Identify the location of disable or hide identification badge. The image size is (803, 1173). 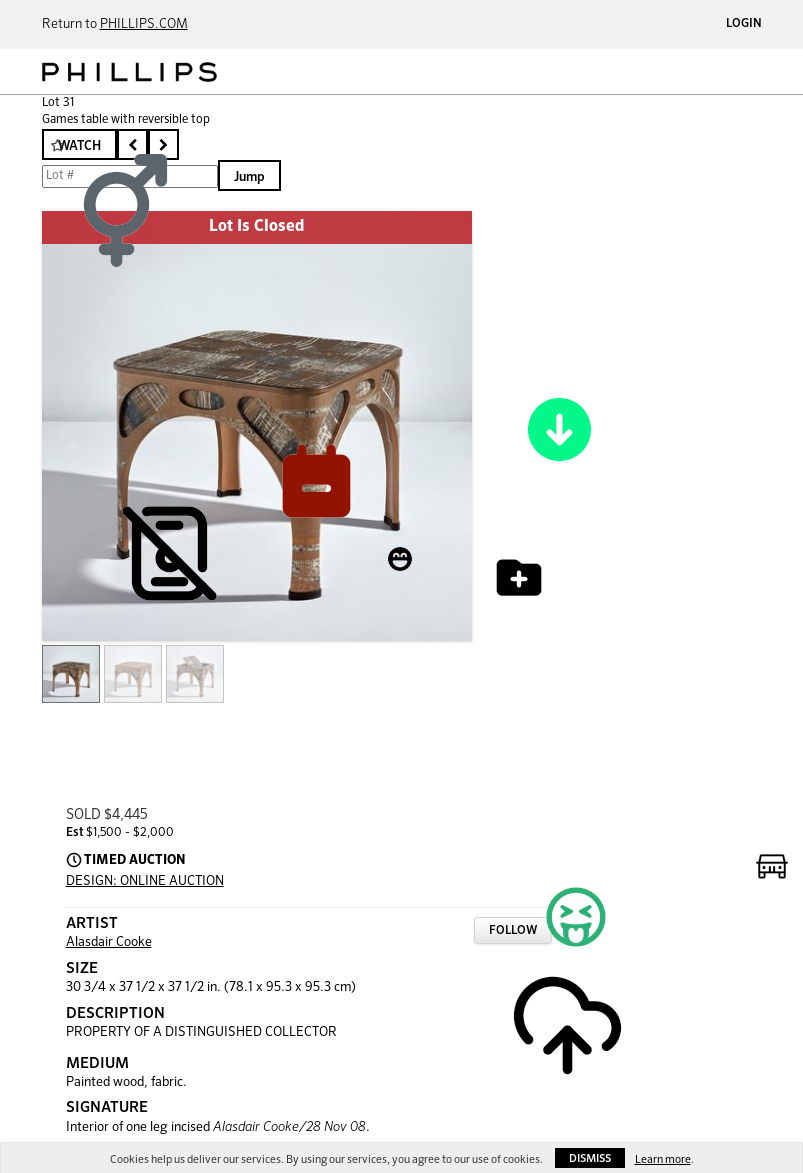
(169, 553).